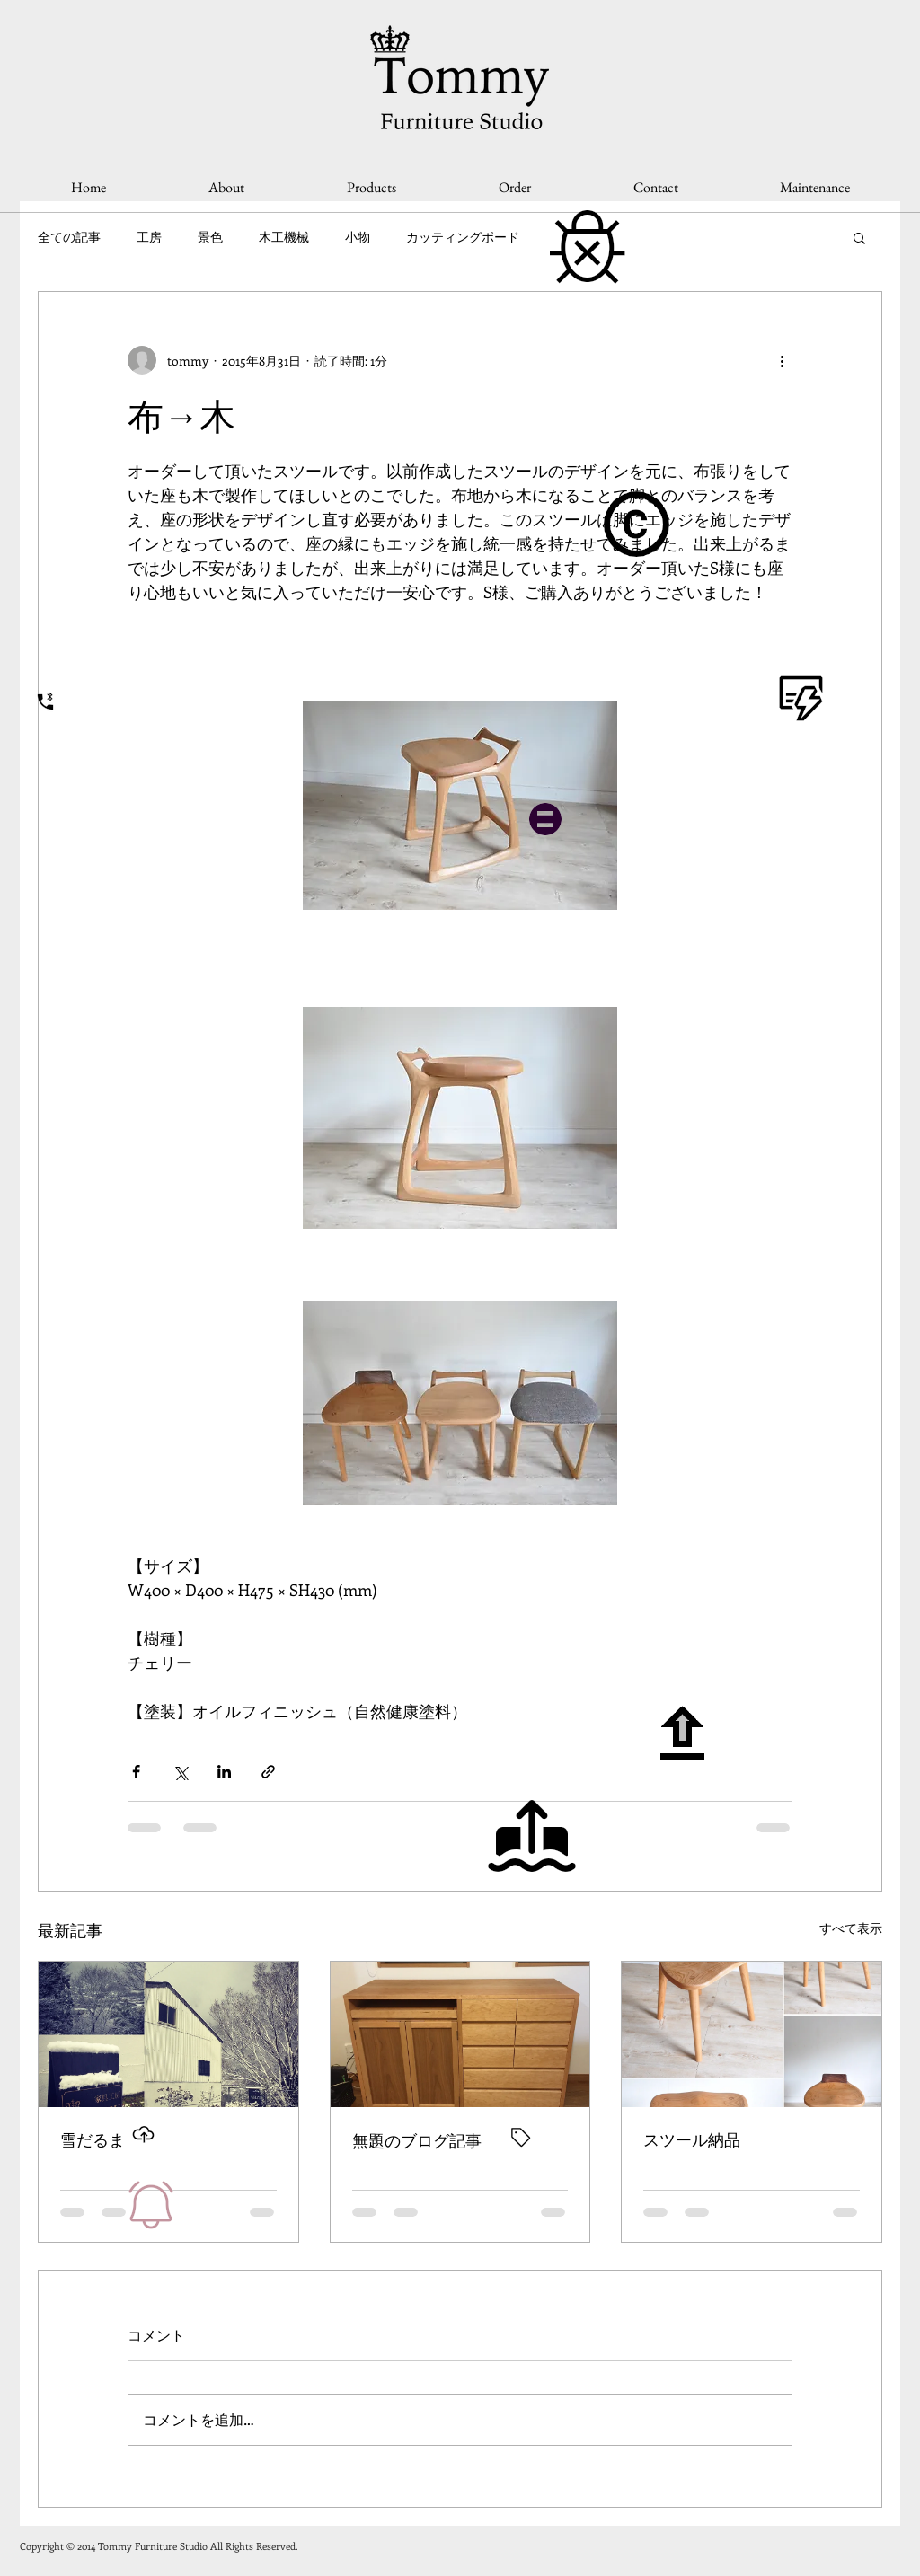 The image size is (920, 2576). Describe the element at coordinates (532, 1836) in the screenshot. I see `indicates rising water levels or flood warning` at that location.